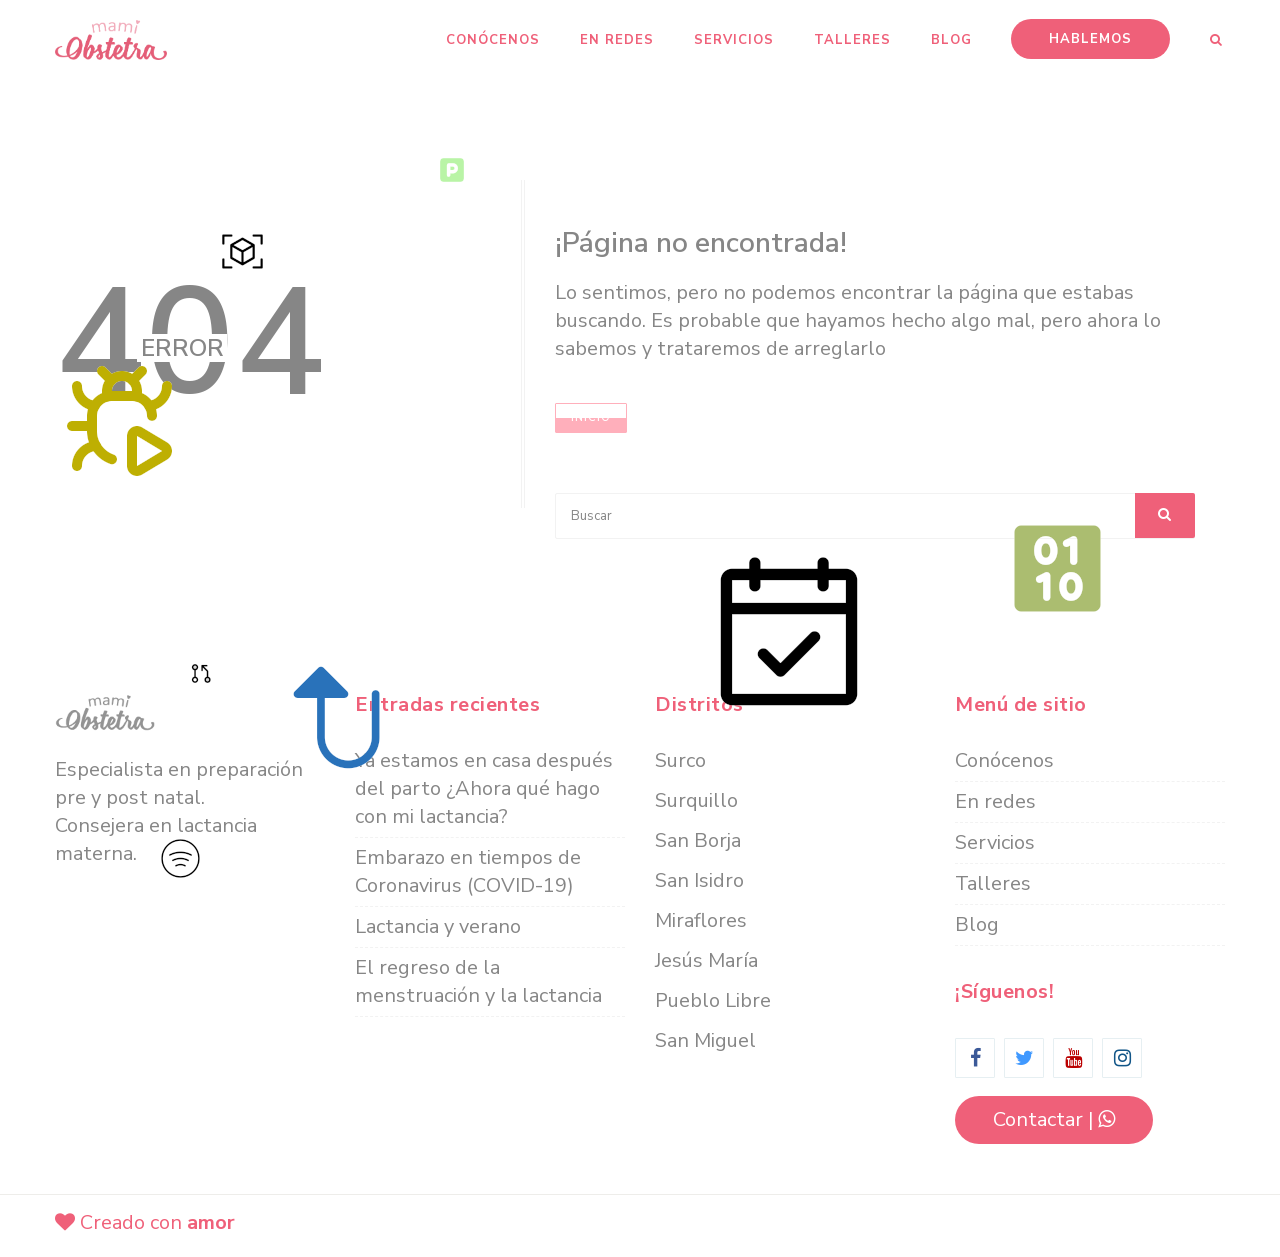  I want to click on view binary or raw data, so click(1057, 568).